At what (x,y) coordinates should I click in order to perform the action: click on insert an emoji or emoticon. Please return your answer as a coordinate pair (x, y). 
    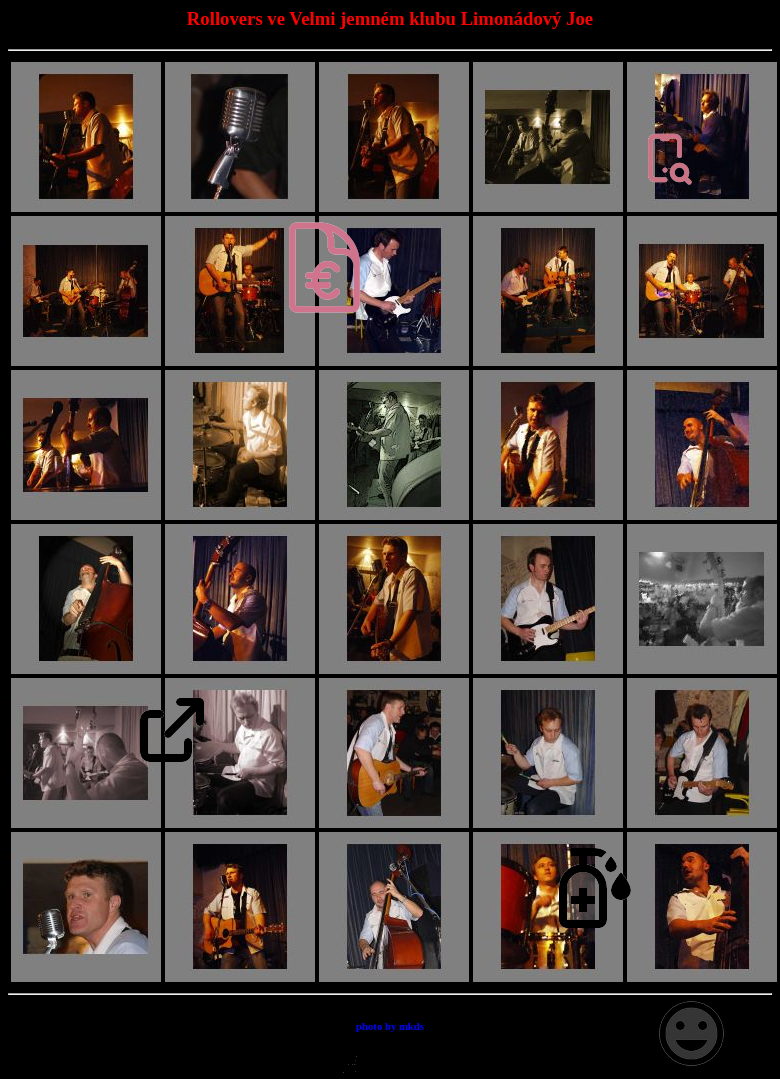
    Looking at the image, I should click on (691, 1033).